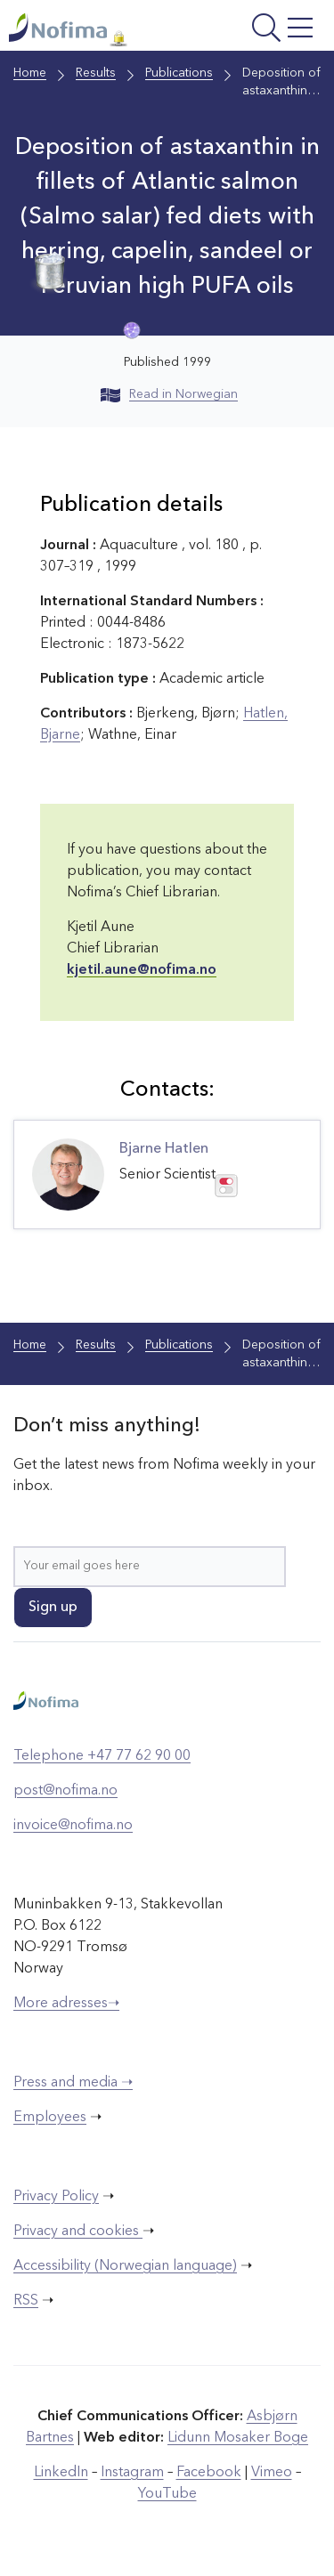  What do you see at coordinates (132, 330) in the screenshot?
I see `open internet browser or web applications` at bounding box center [132, 330].